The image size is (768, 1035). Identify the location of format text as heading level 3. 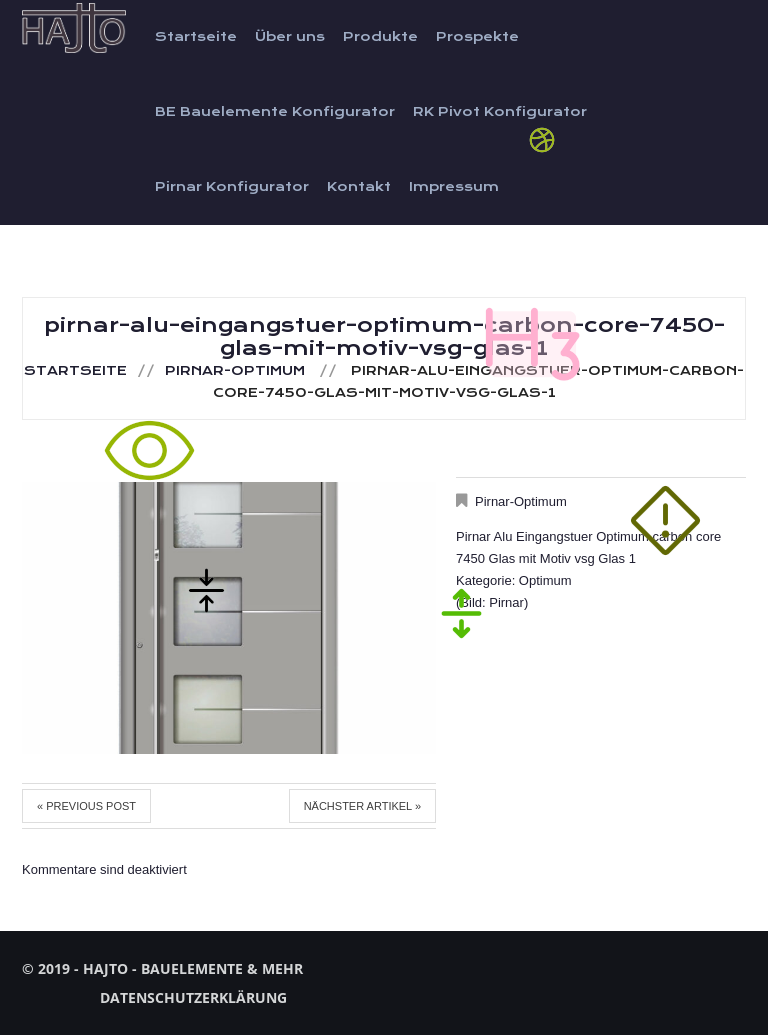
(527, 342).